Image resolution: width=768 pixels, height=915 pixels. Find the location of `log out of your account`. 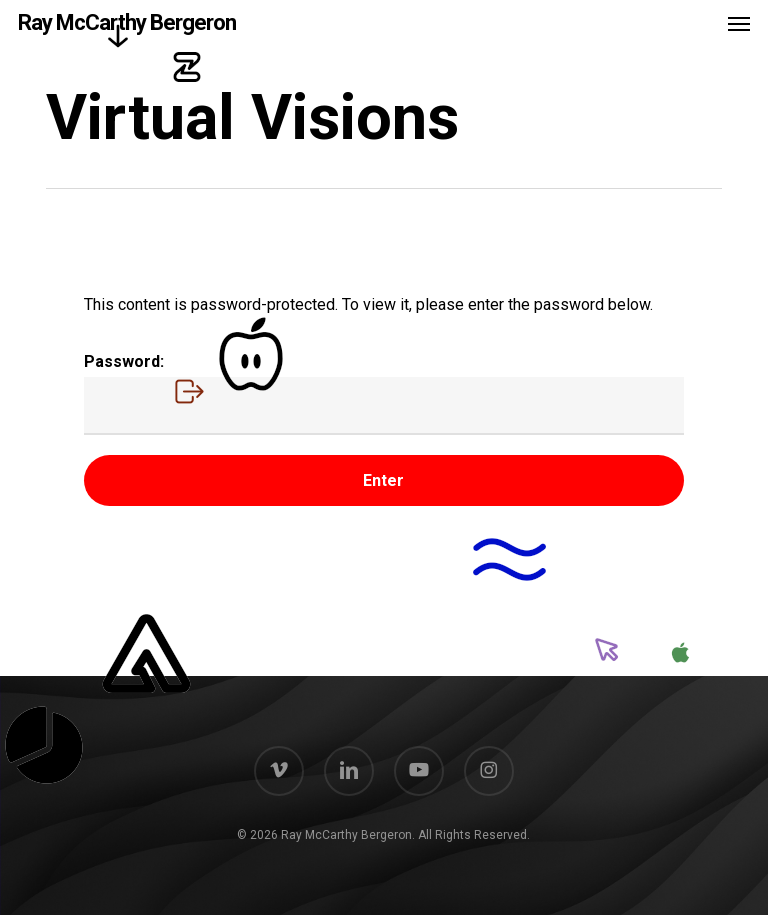

log out of your account is located at coordinates (189, 391).